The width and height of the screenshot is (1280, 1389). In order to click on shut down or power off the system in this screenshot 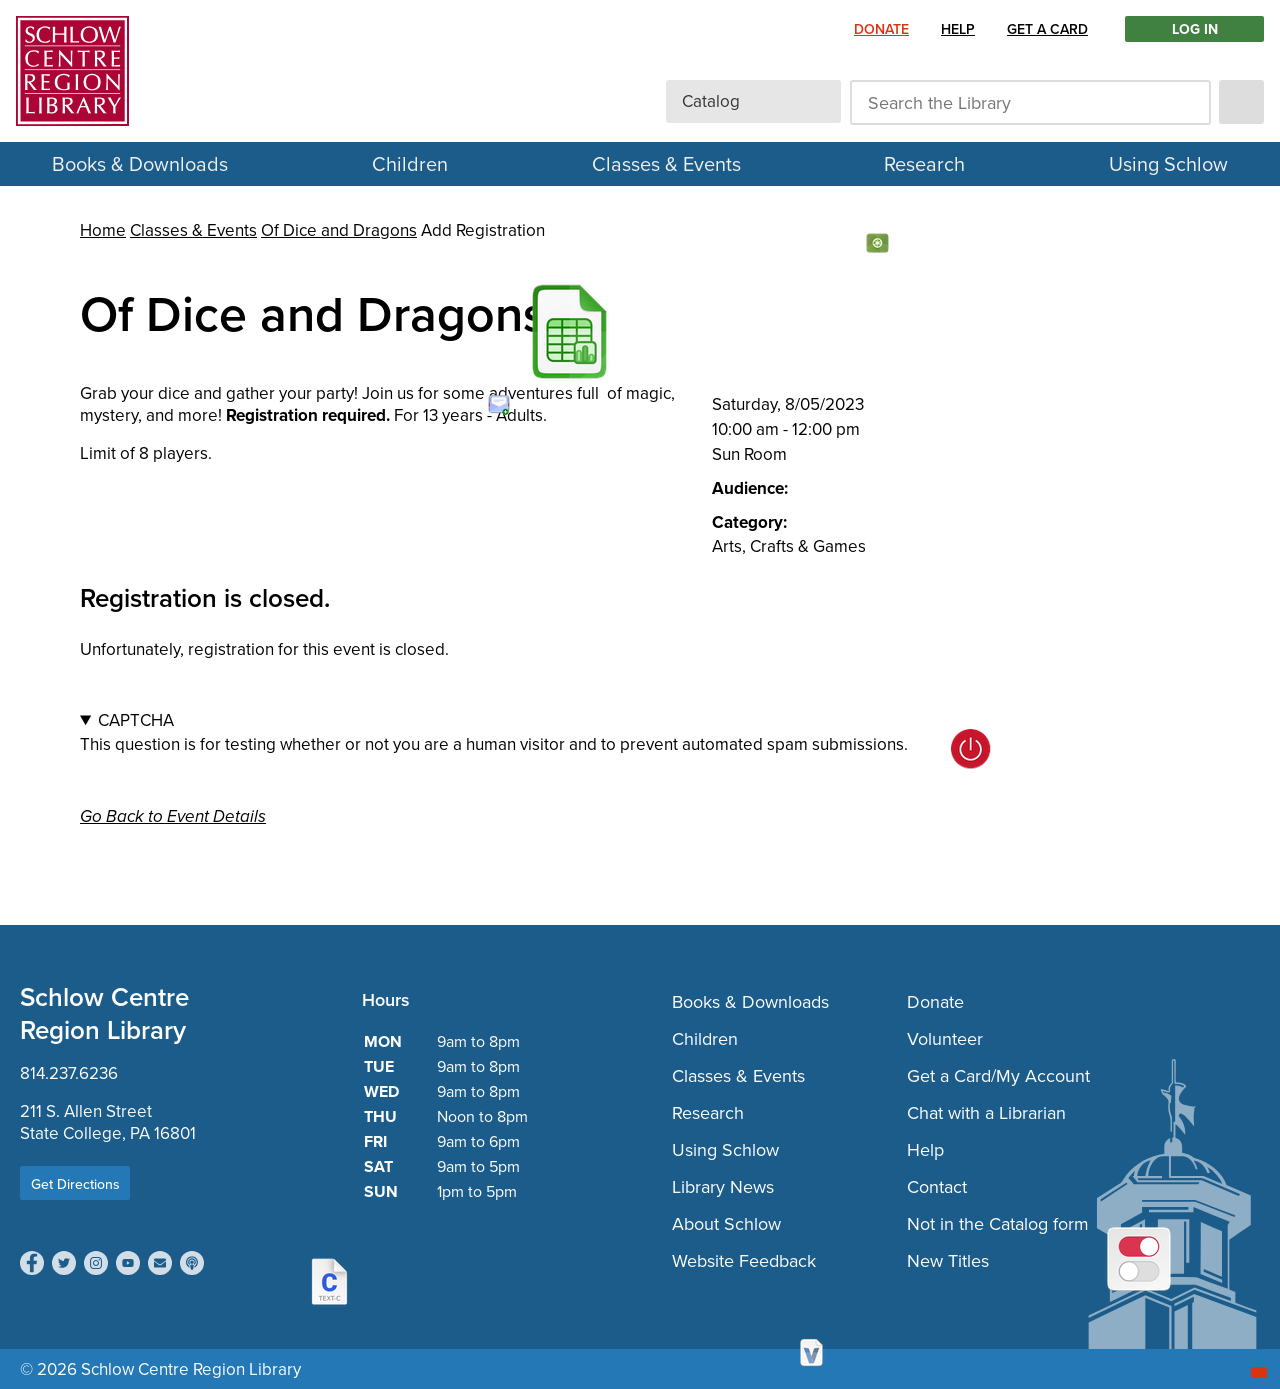, I will do `click(971, 749)`.